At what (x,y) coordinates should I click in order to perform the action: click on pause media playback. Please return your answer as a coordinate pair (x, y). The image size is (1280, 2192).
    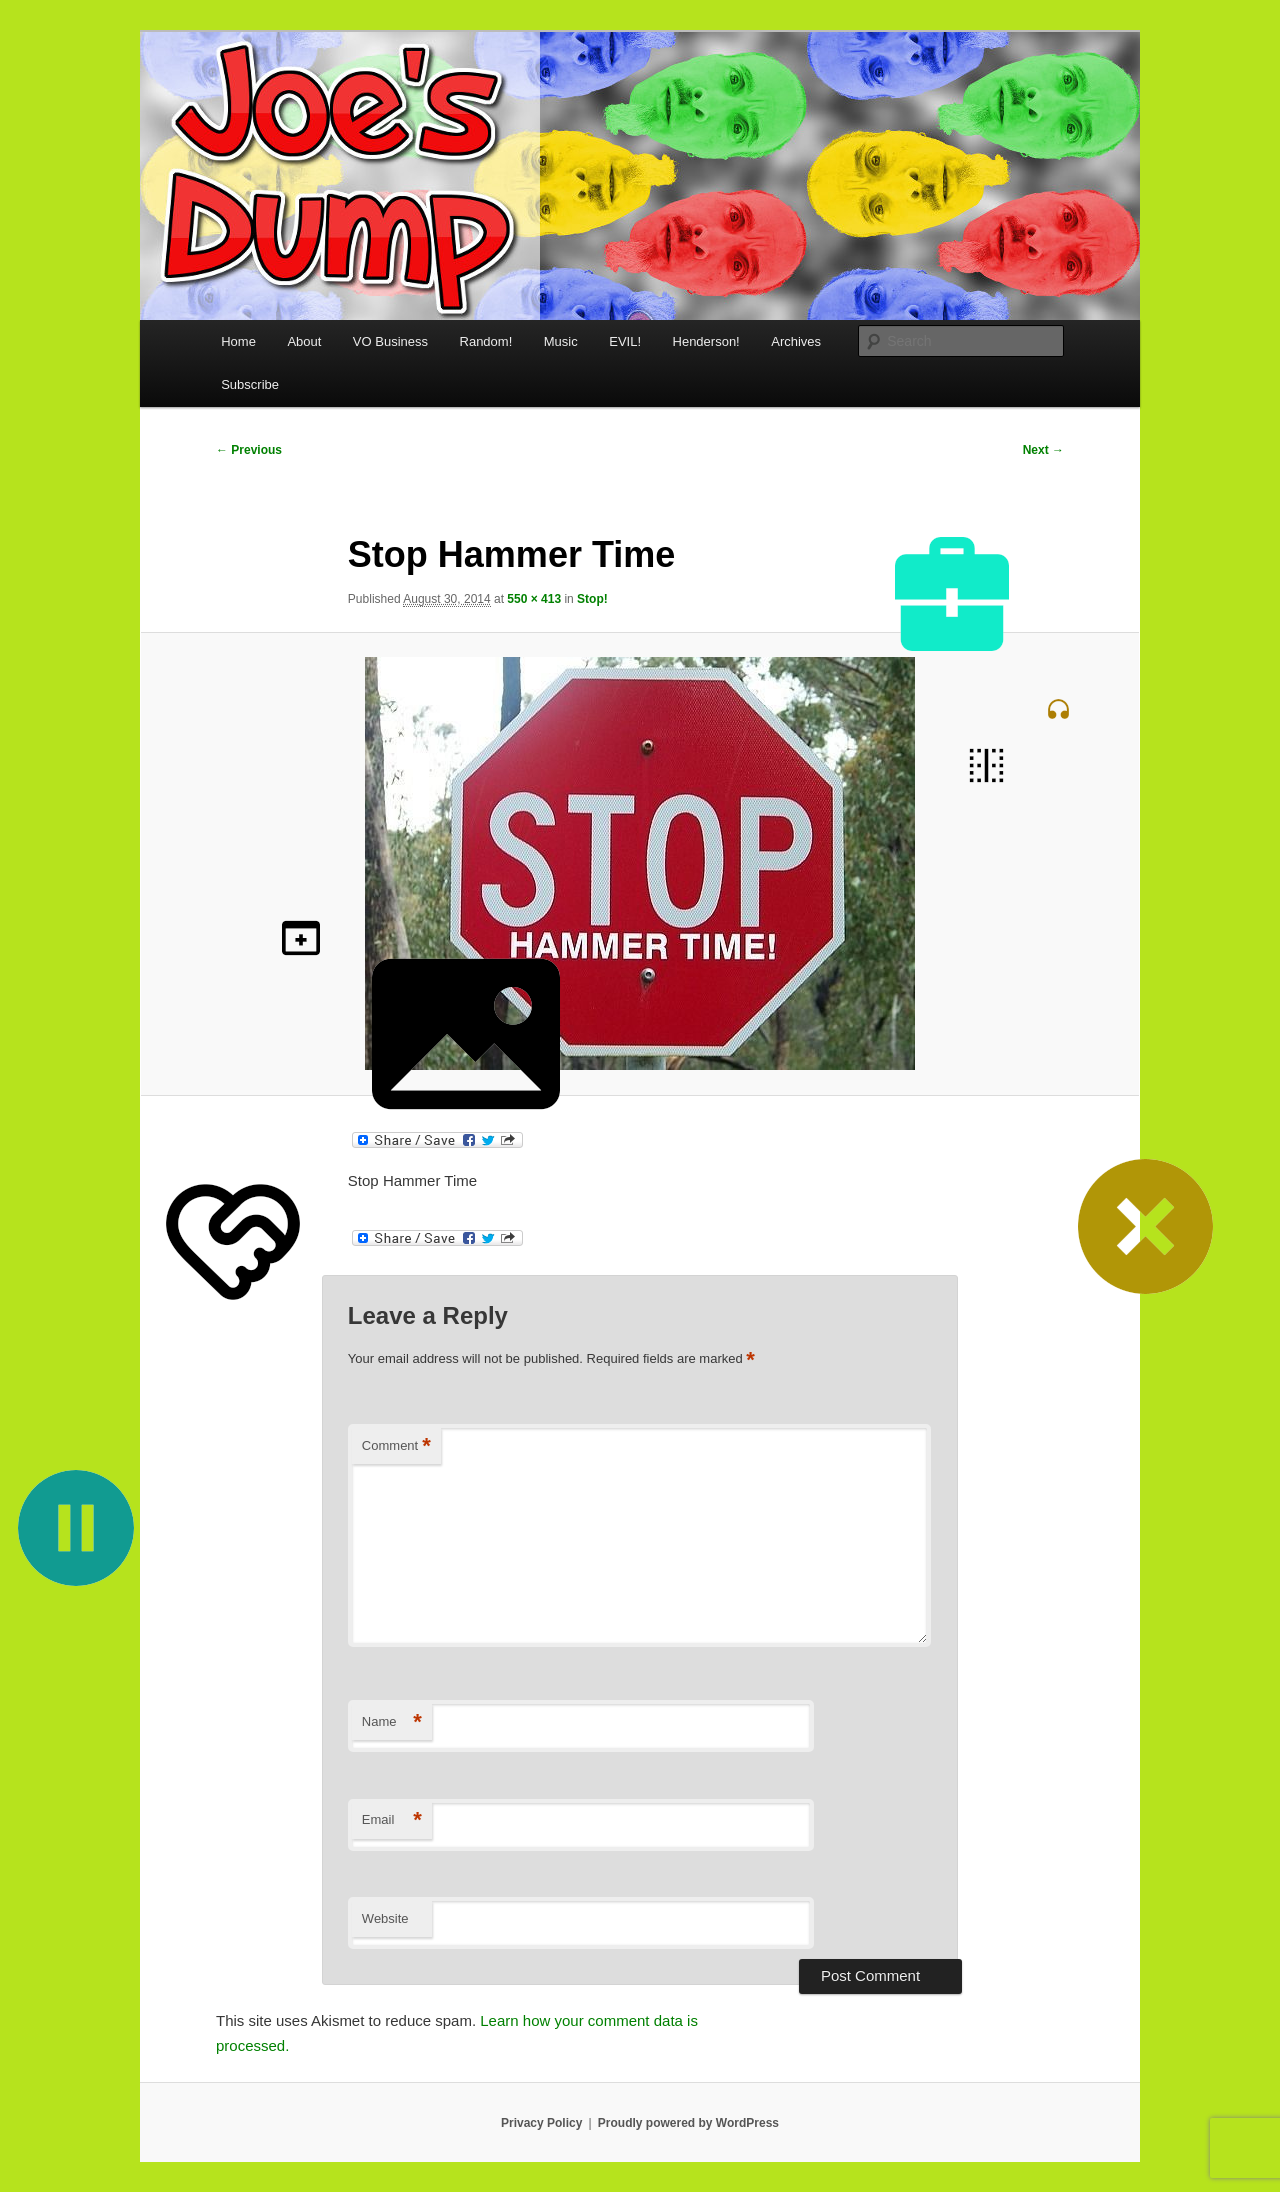
    Looking at the image, I should click on (76, 1528).